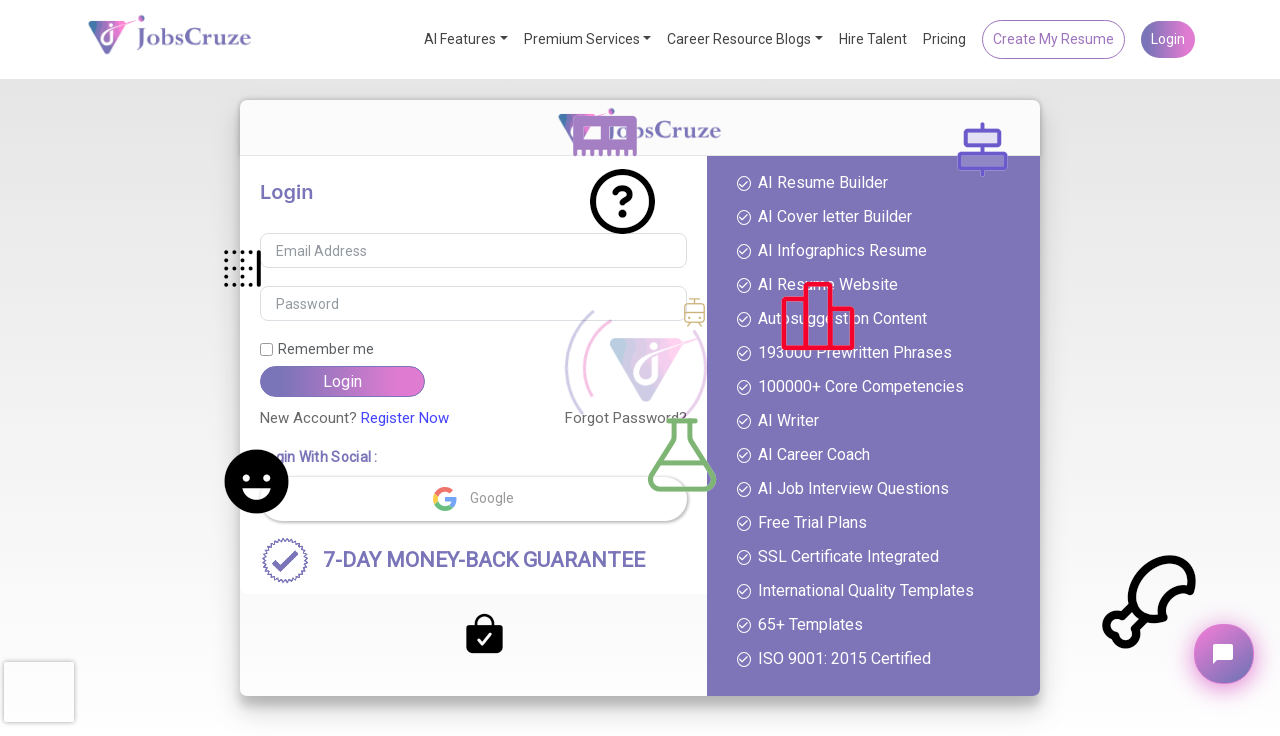  I want to click on access help or support, so click(622, 201).